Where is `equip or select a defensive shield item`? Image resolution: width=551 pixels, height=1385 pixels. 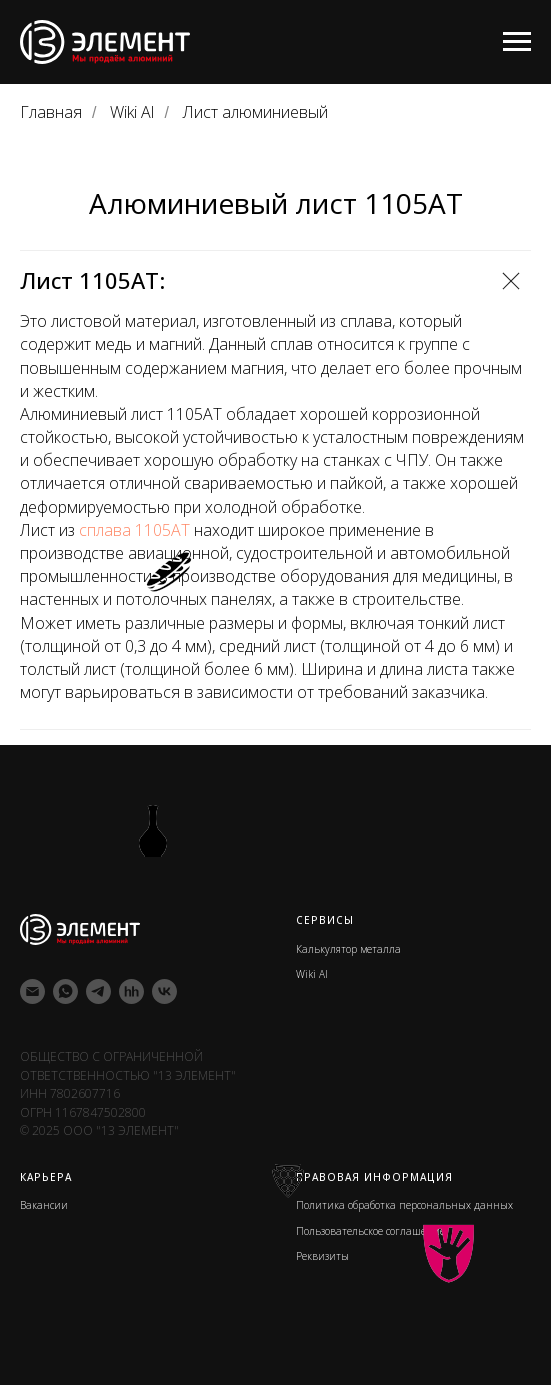 equip or select a defensive shield item is located at coordinates (288, 1181).